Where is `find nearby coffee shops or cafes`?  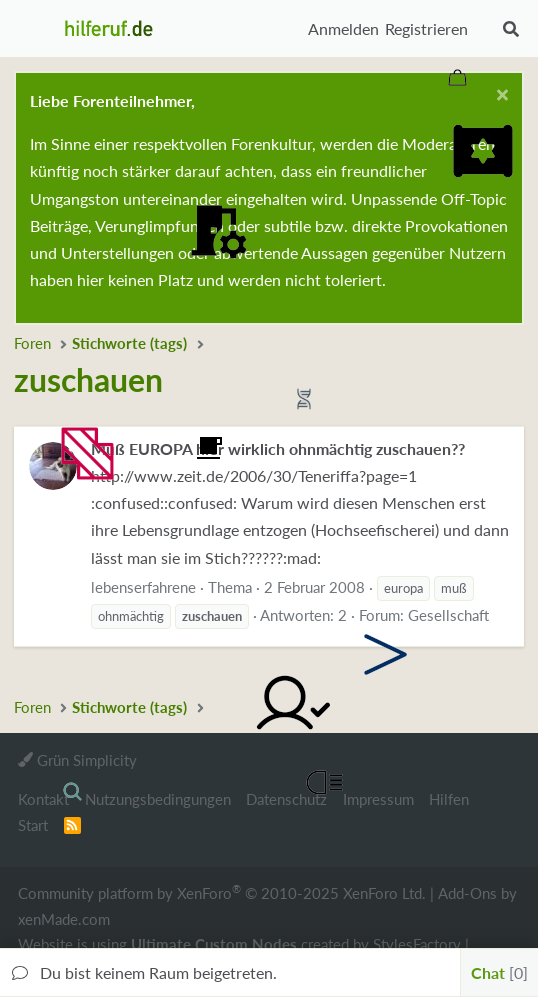 find nearby coffee shops or cafes is located at coordinates (210, 448).